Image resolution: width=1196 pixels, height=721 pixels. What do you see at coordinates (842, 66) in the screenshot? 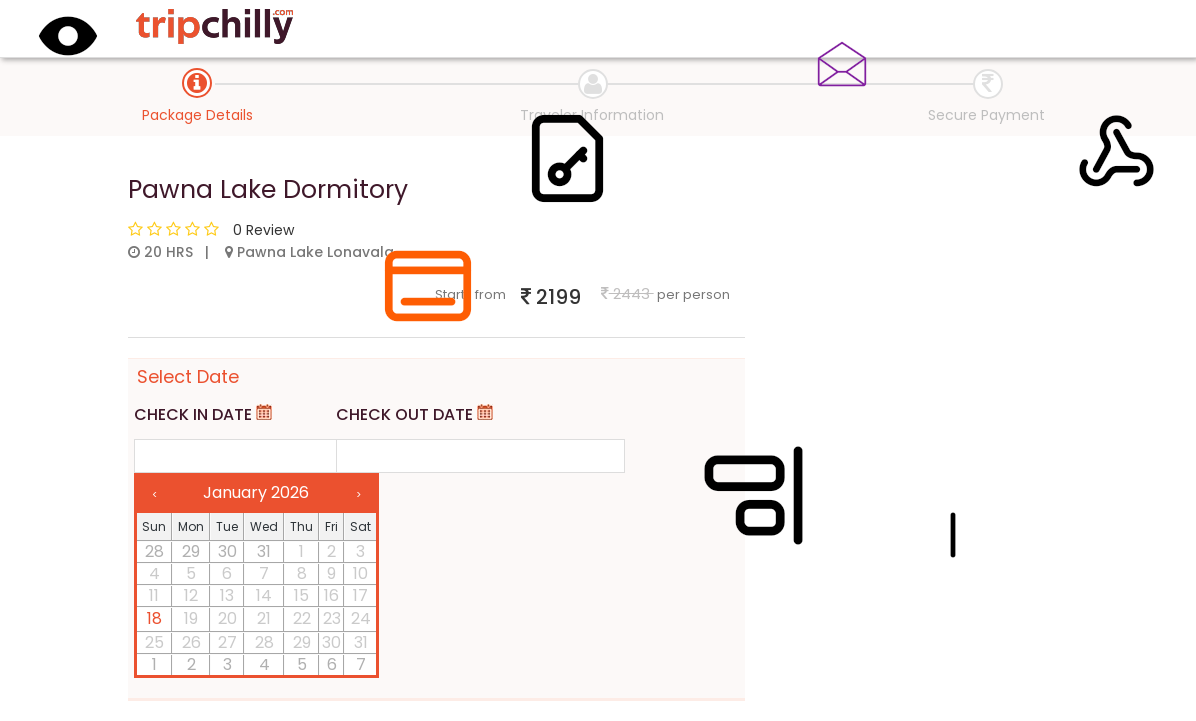
I see `view an opened or read email` at bounding box center [842, 66].